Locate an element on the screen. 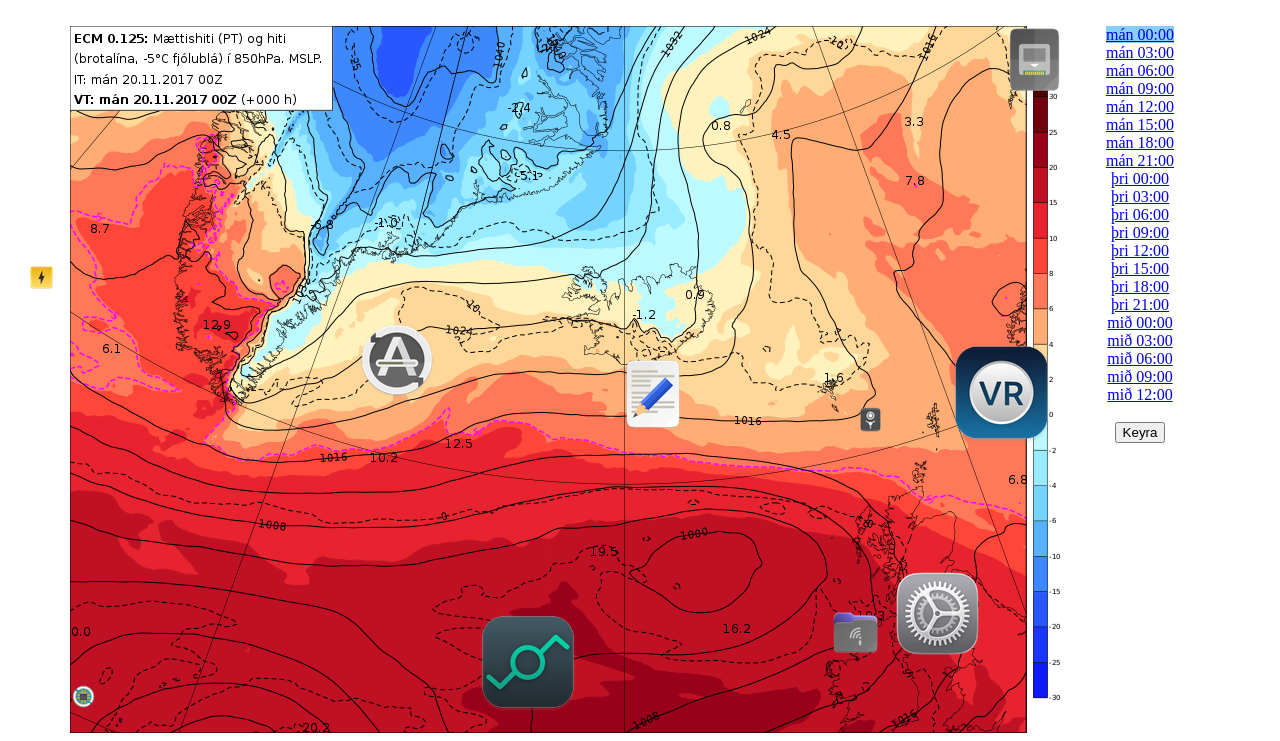 This screenshot has width=1280, height=741. open insync cloud sync folder is located at coordinates (855, 632).